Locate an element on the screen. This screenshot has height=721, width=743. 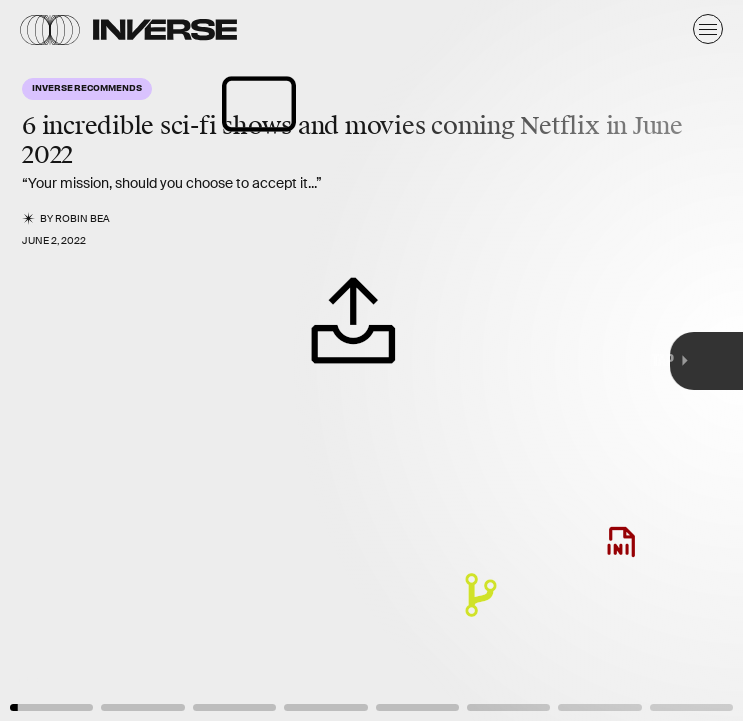
open or view an INI configuration file is located at coordinates (622, 542).